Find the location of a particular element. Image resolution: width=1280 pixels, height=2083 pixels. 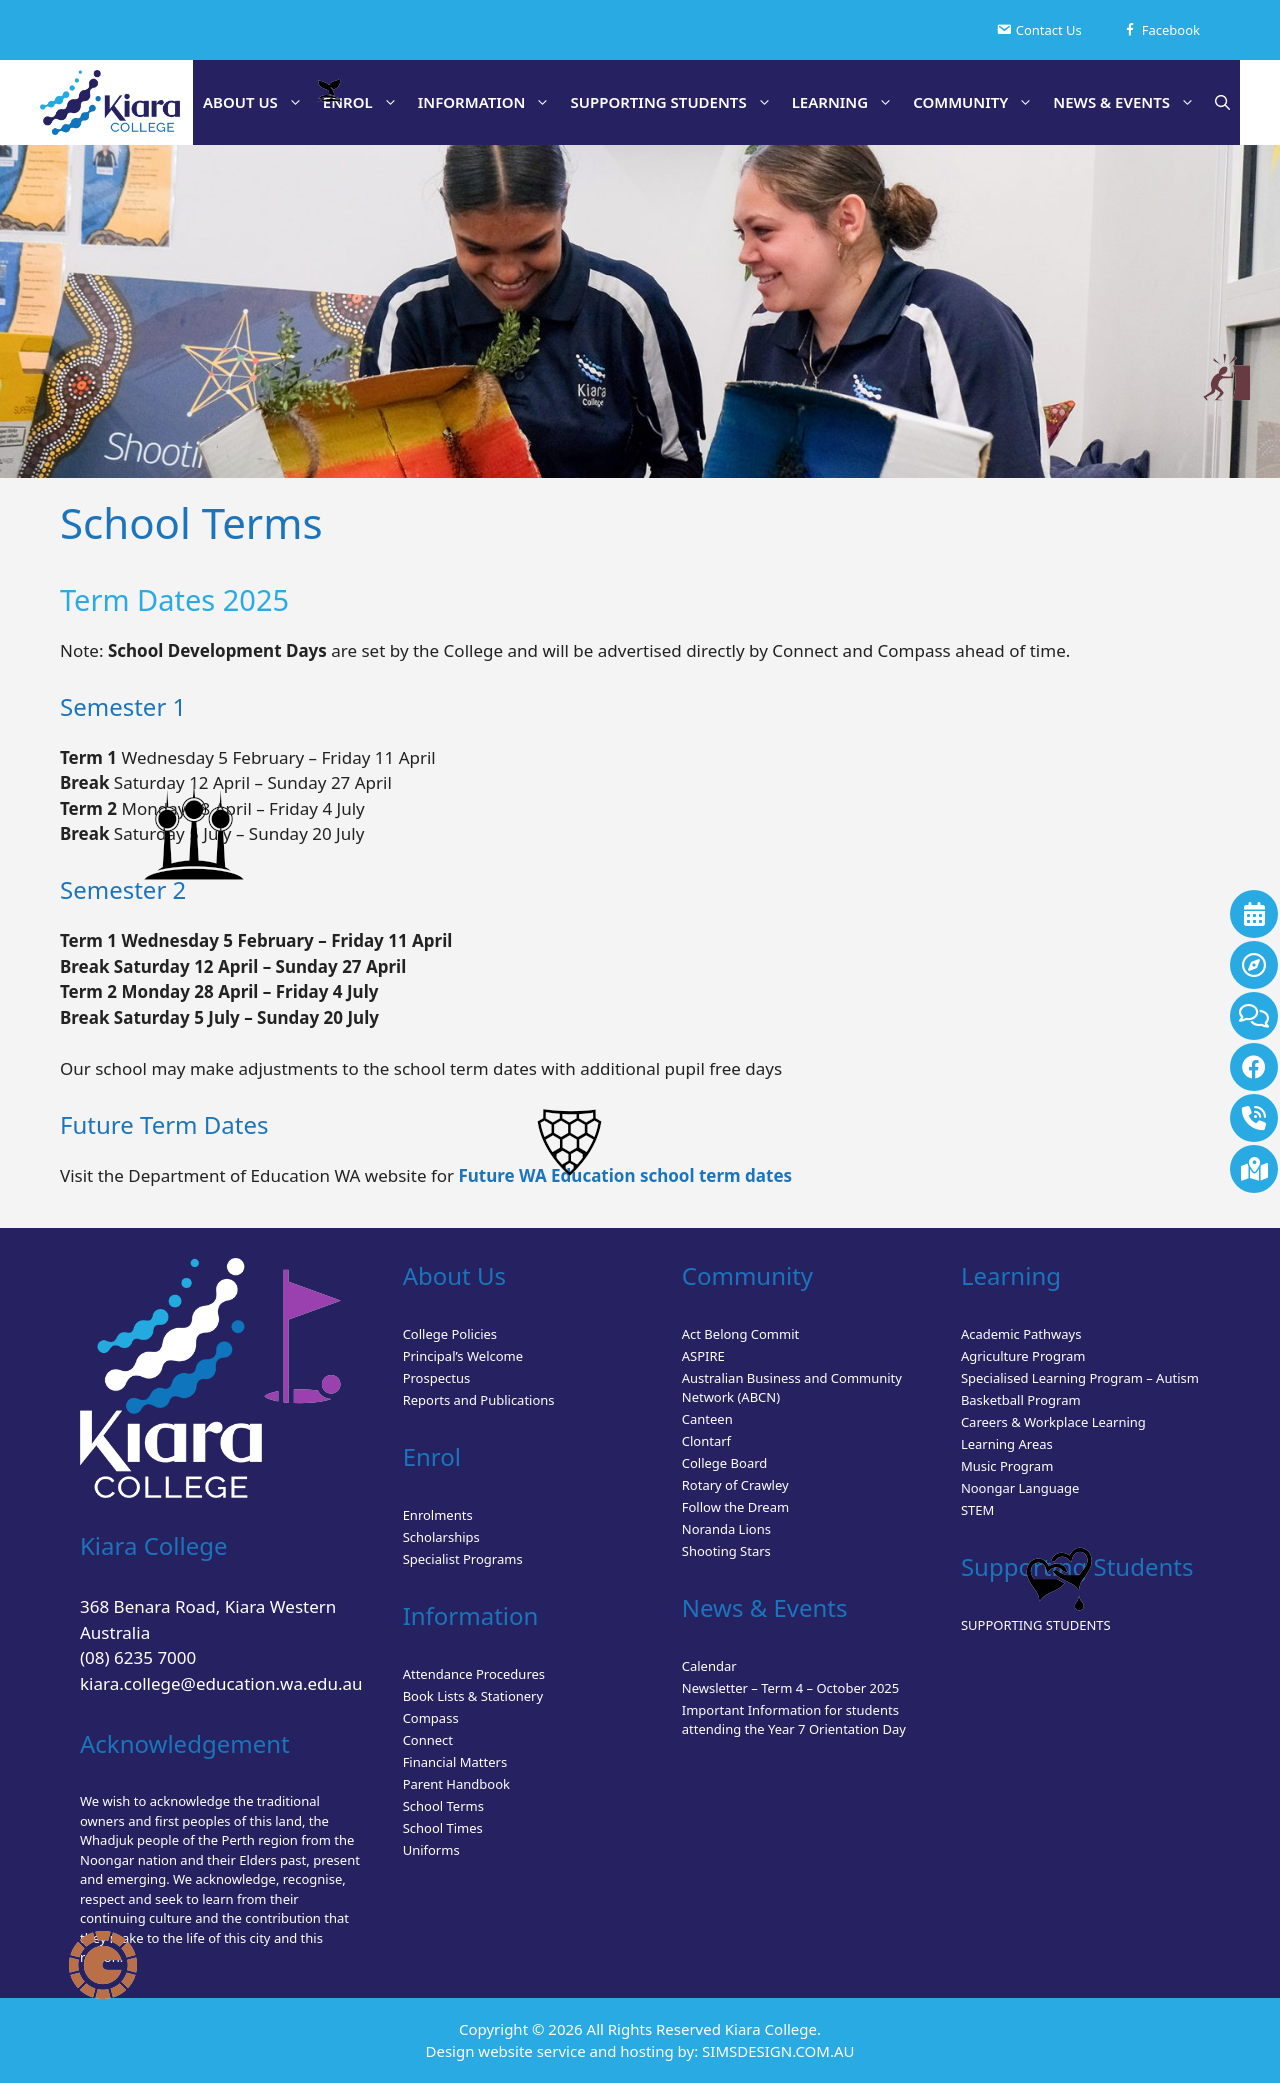

loading or processing indicator is located at coordinates (103, 1965).